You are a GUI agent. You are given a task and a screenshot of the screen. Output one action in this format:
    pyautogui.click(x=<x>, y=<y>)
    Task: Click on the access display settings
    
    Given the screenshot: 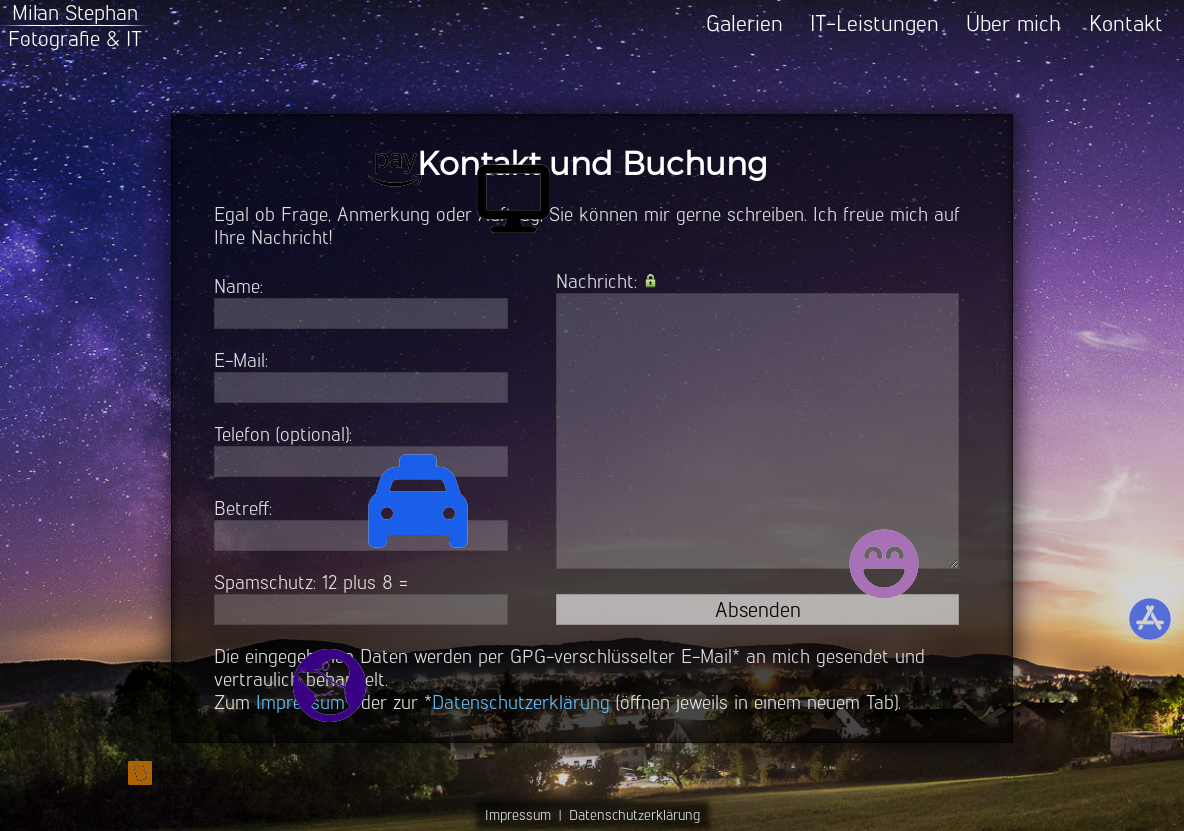 What is the action you would take?
    pyautogui.click(x=513, y=196)
    